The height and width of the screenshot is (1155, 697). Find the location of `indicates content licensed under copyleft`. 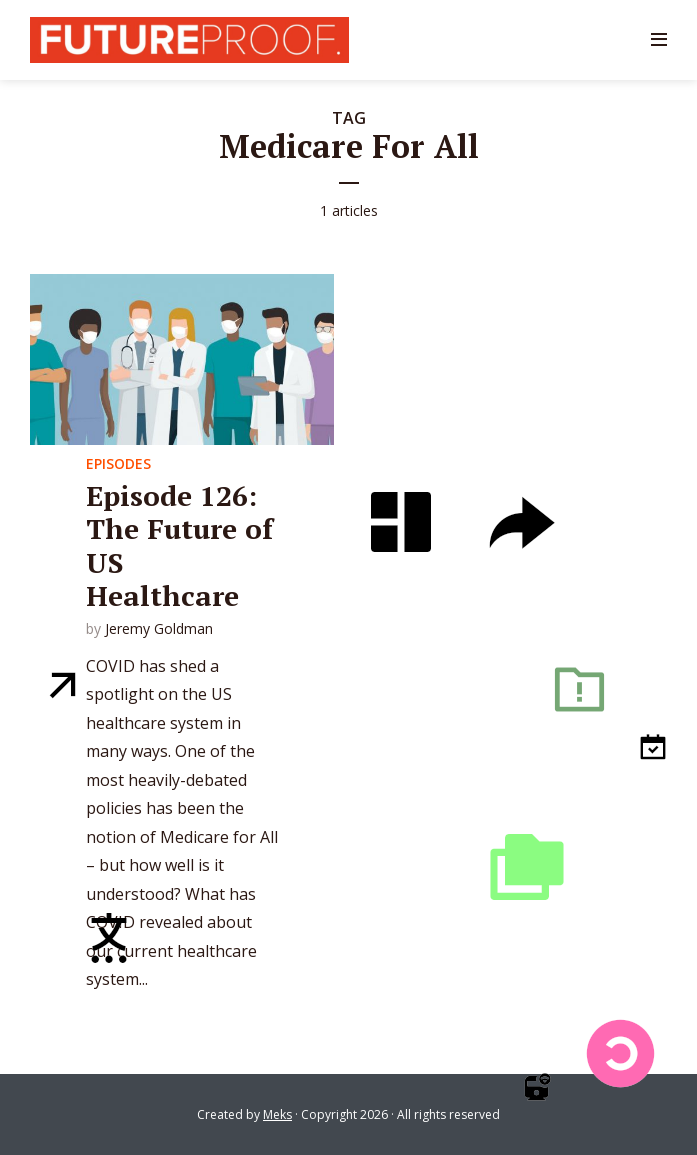

indicates content licensed under copyleft is located at coordinates (620, 1053).